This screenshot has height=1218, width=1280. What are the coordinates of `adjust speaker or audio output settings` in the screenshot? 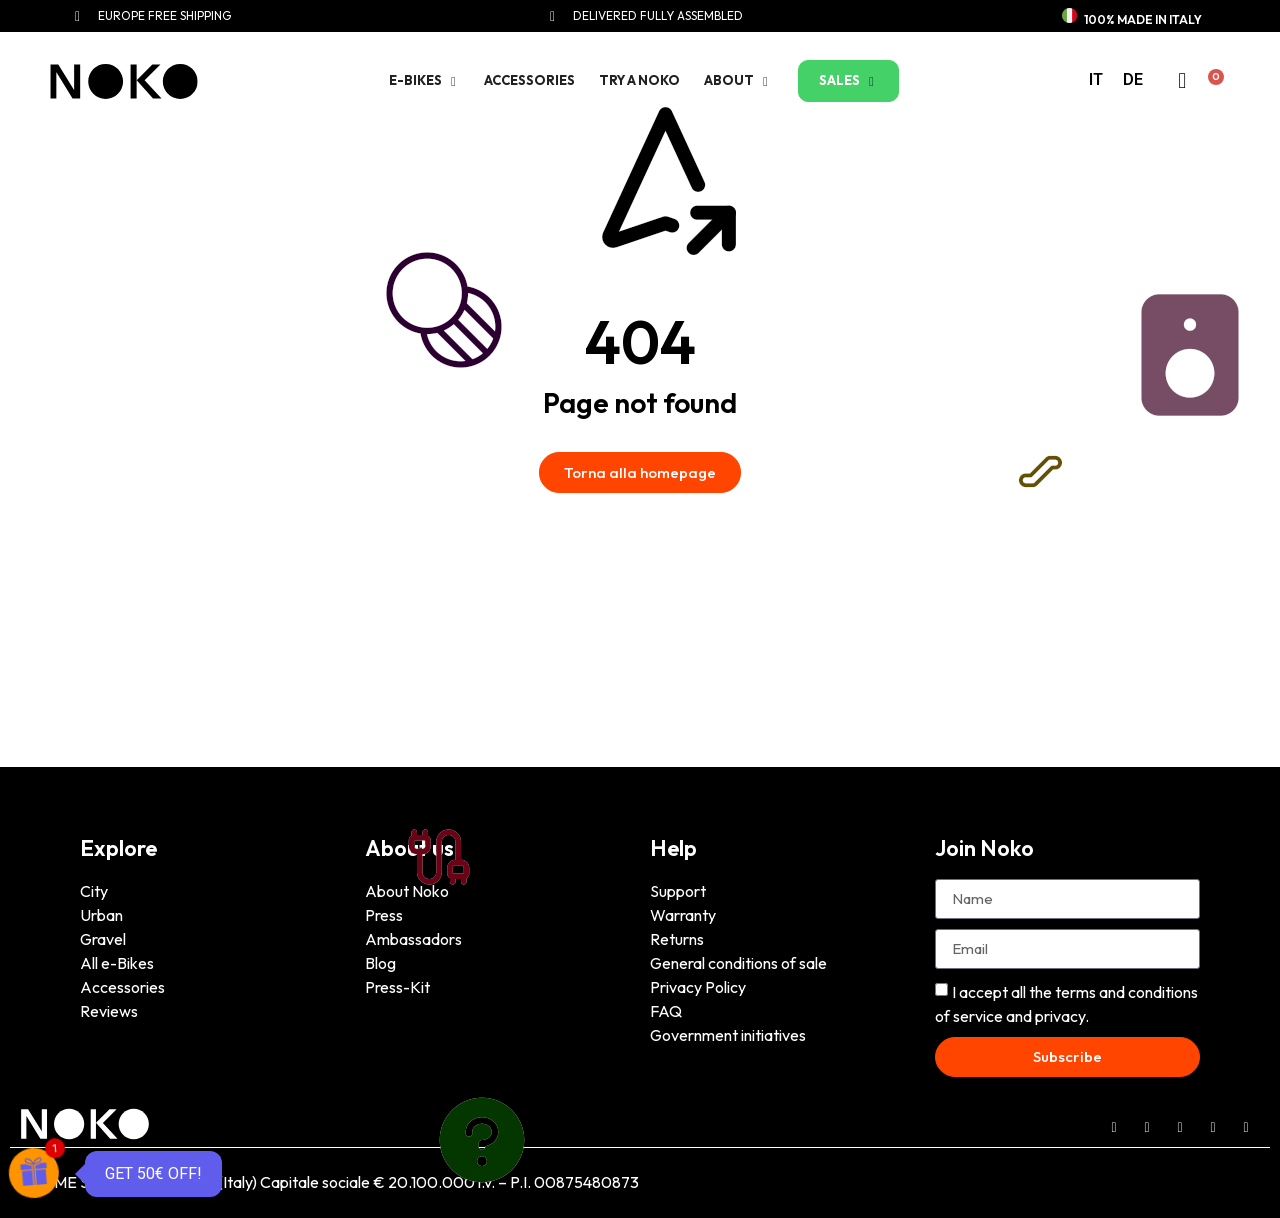 It's located at (1190, 355).